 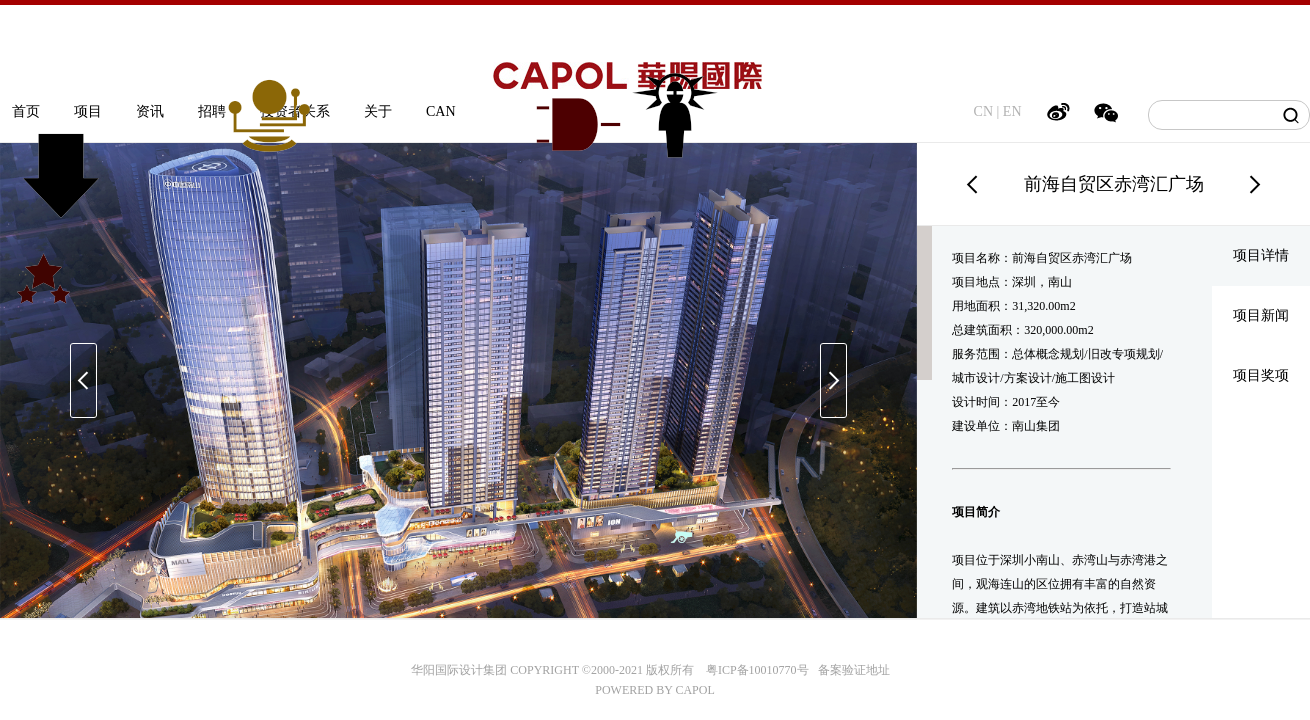 I want to click on view your ratings or reviews, so click(x=43, y=278).